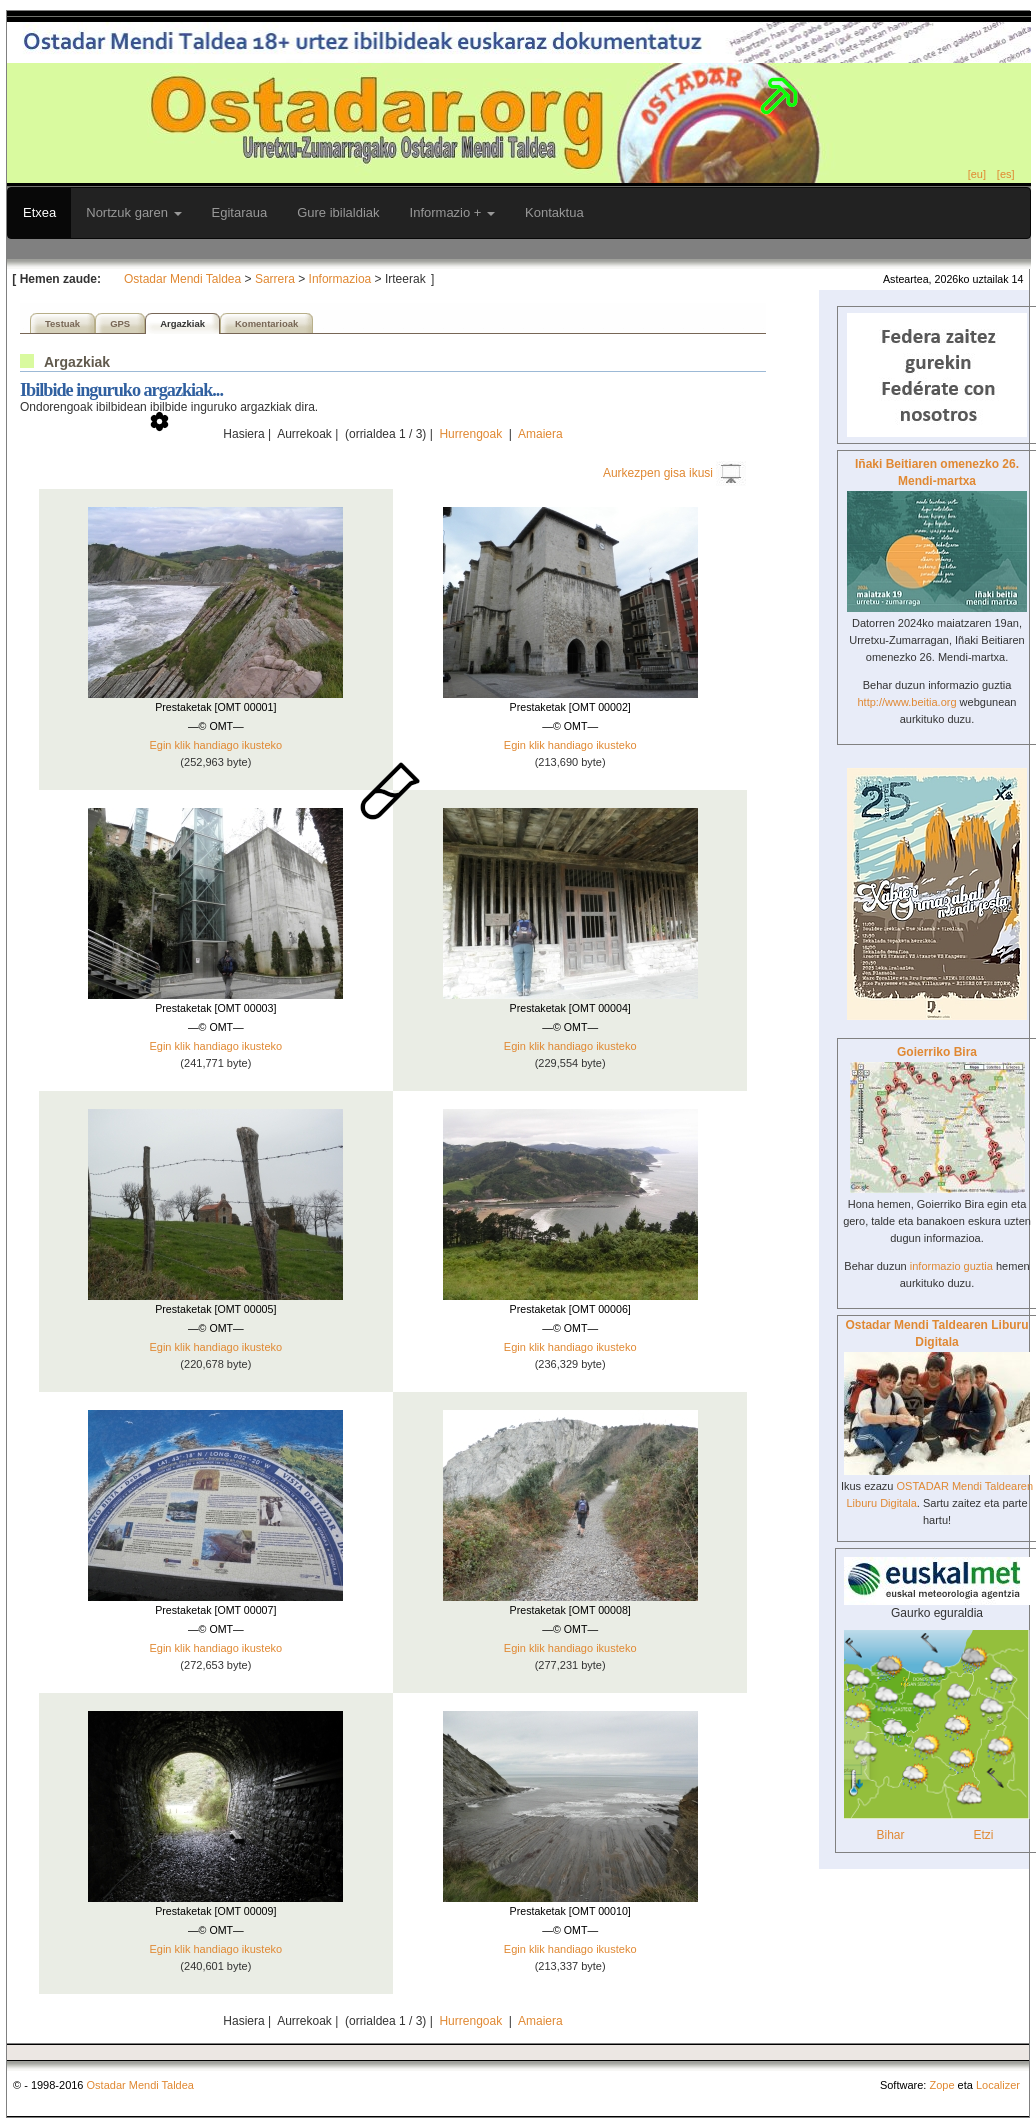 This screenshot has height=2128, width=1036. I want to click on select or pick an item from a list, so click(779, 96).